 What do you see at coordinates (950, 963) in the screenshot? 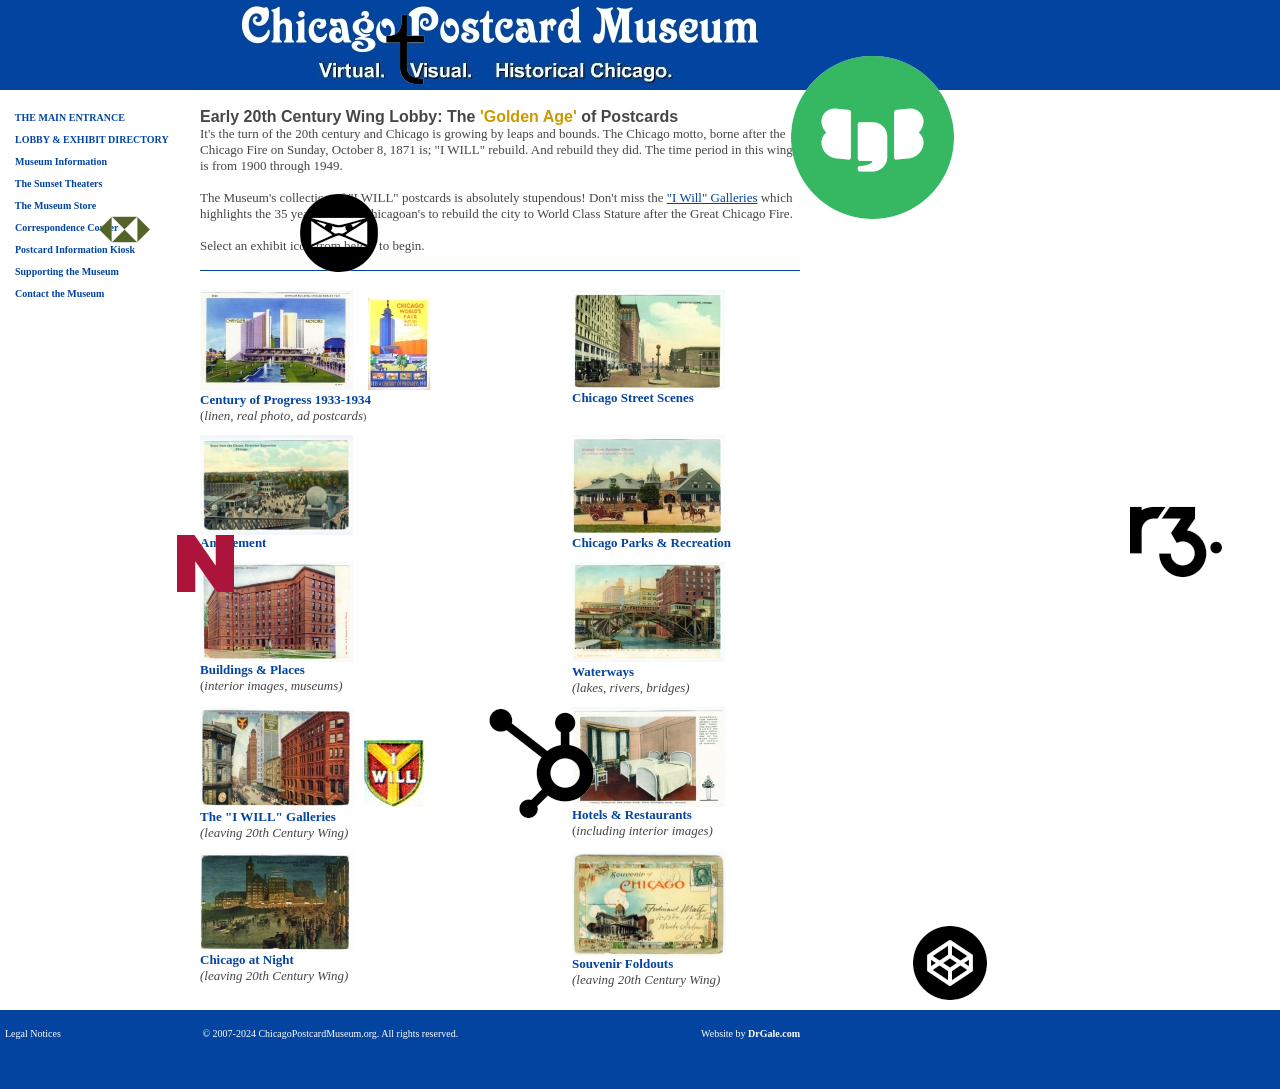
I see `open CodePen website or app` at bounding box center [950, 963].